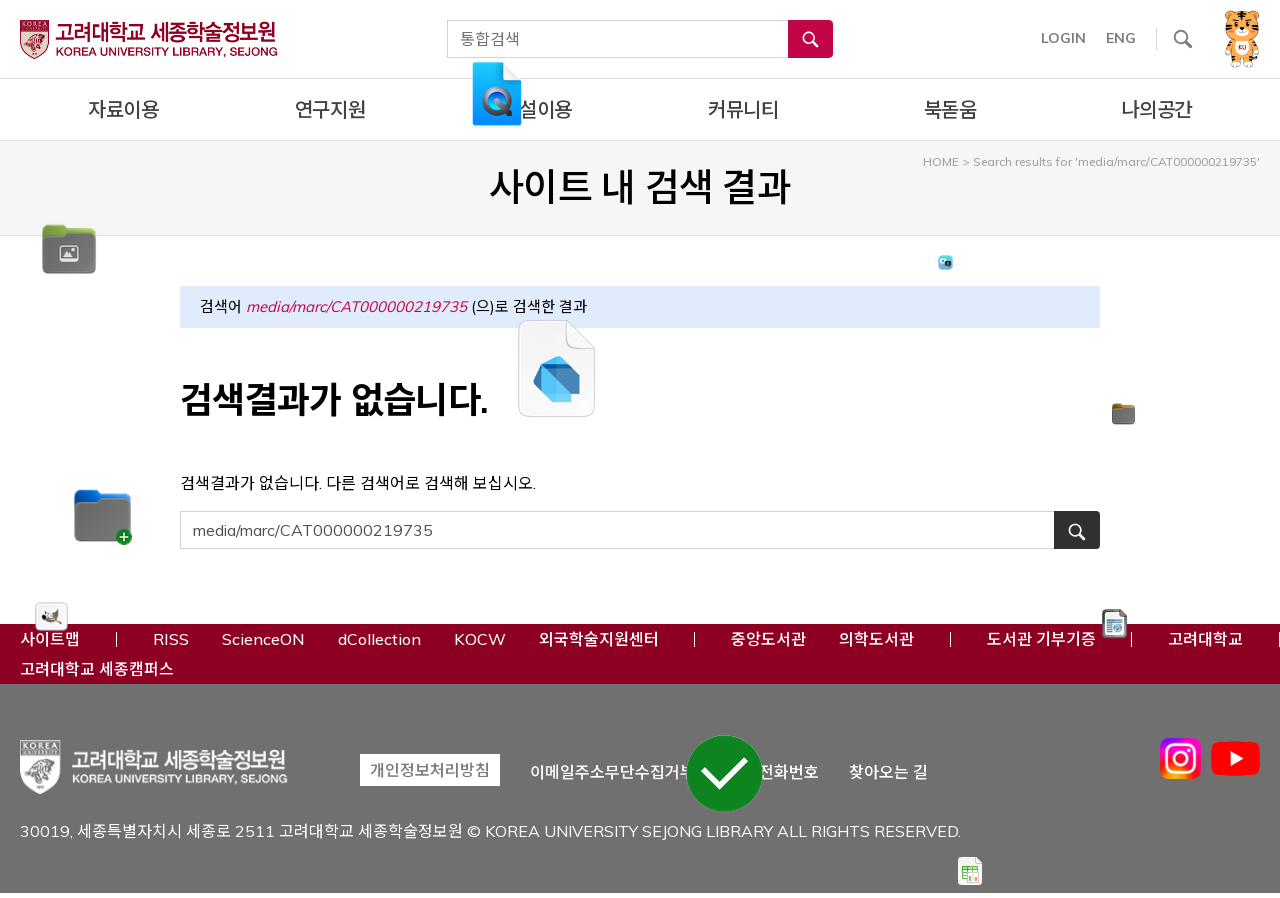  I want to click on open a folder to view its contents, so click(1123, 413).